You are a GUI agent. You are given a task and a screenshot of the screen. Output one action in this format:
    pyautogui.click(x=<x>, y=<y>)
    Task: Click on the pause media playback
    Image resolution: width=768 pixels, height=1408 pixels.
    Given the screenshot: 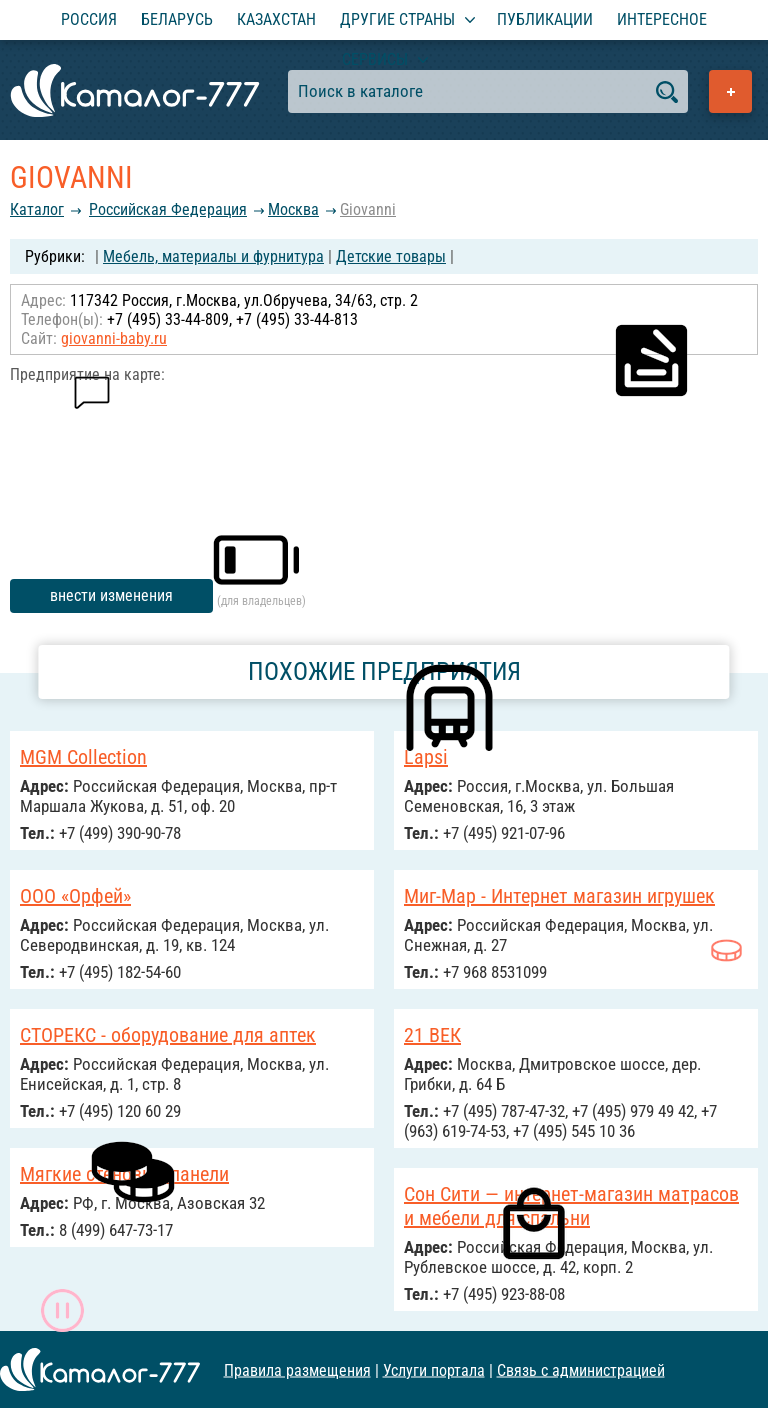 What is the action you would take?
    pyautogui.click(x=62, y=1310)
    